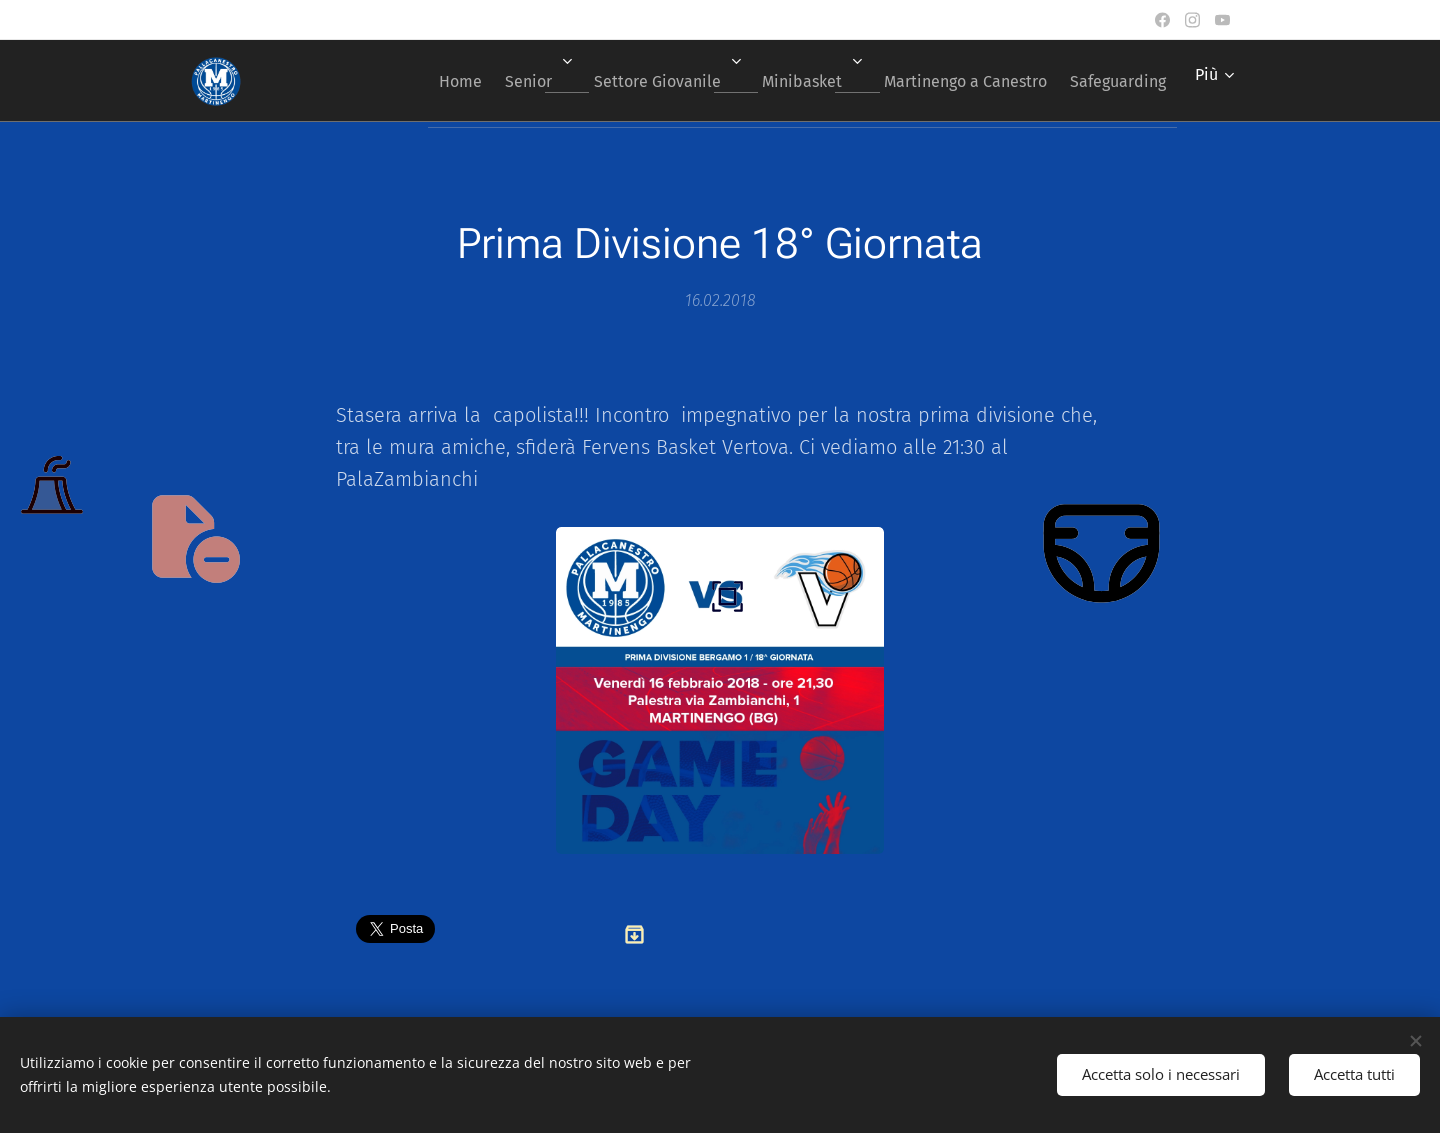  Describe the element at coordinates (193, 536) in the screenshot. I see `remove a file from your collection` at that location.